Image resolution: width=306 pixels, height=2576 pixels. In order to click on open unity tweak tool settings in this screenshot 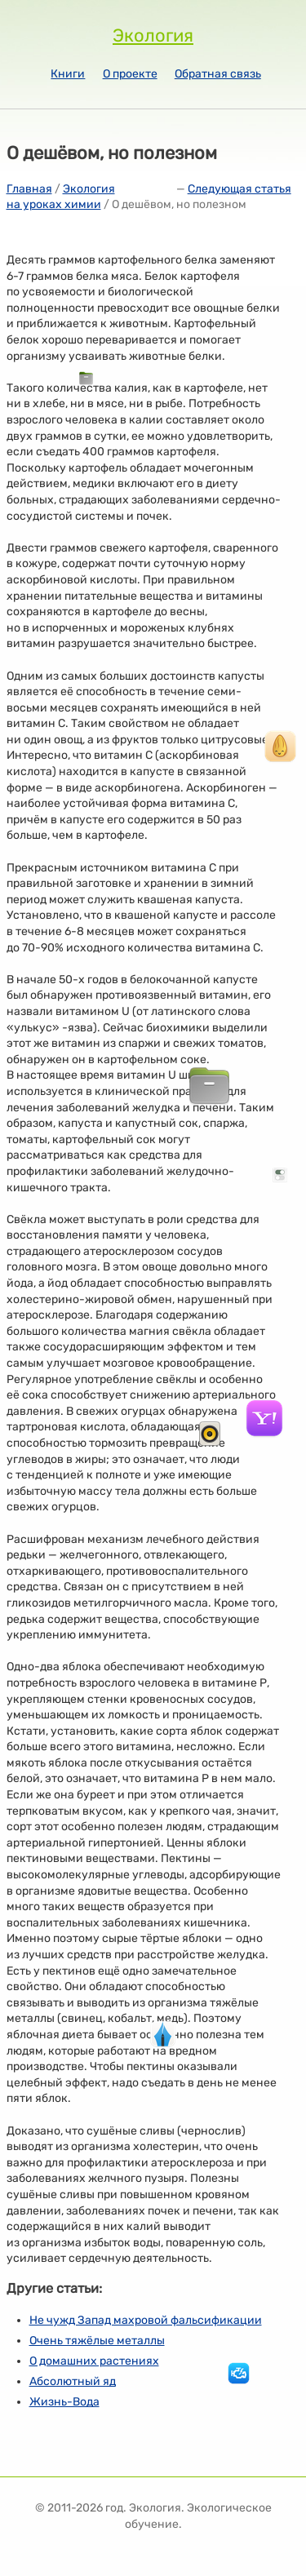, I will do `click(280, 1175)`.